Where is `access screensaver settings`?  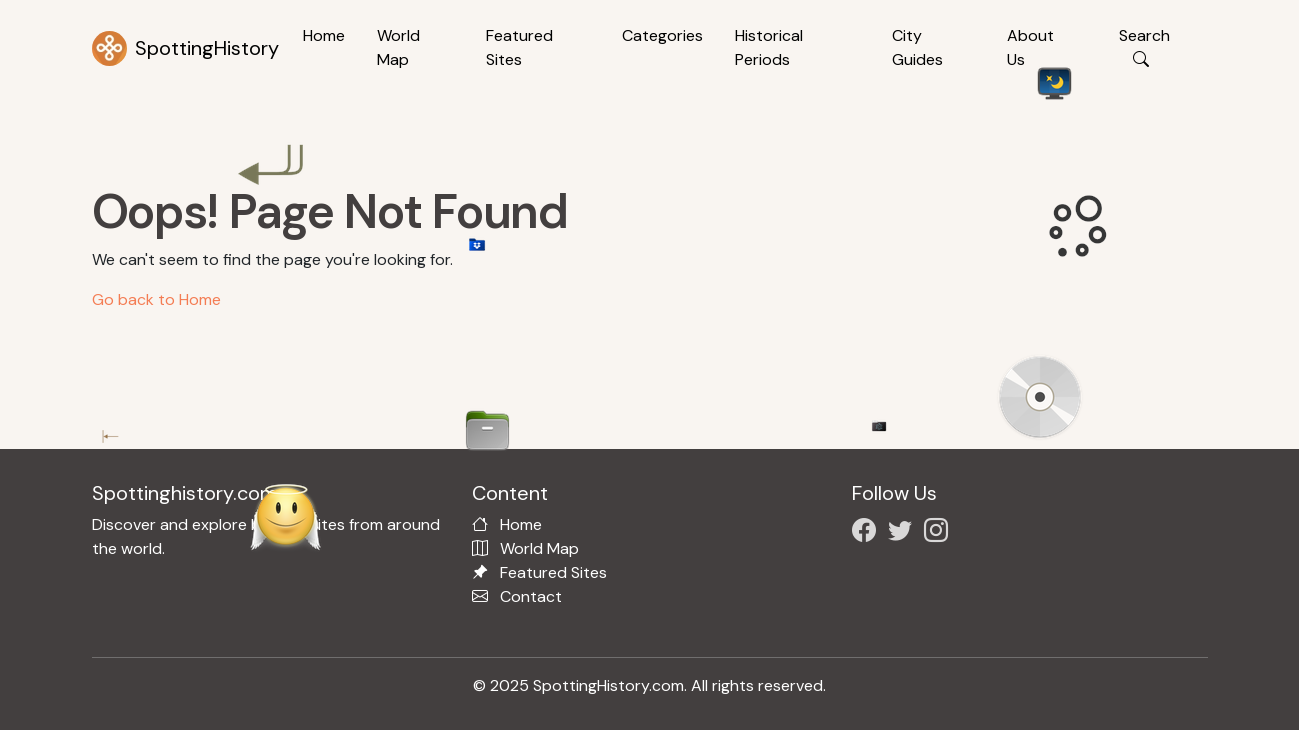
access screensaver settings is located at coordinates (1054, 83).